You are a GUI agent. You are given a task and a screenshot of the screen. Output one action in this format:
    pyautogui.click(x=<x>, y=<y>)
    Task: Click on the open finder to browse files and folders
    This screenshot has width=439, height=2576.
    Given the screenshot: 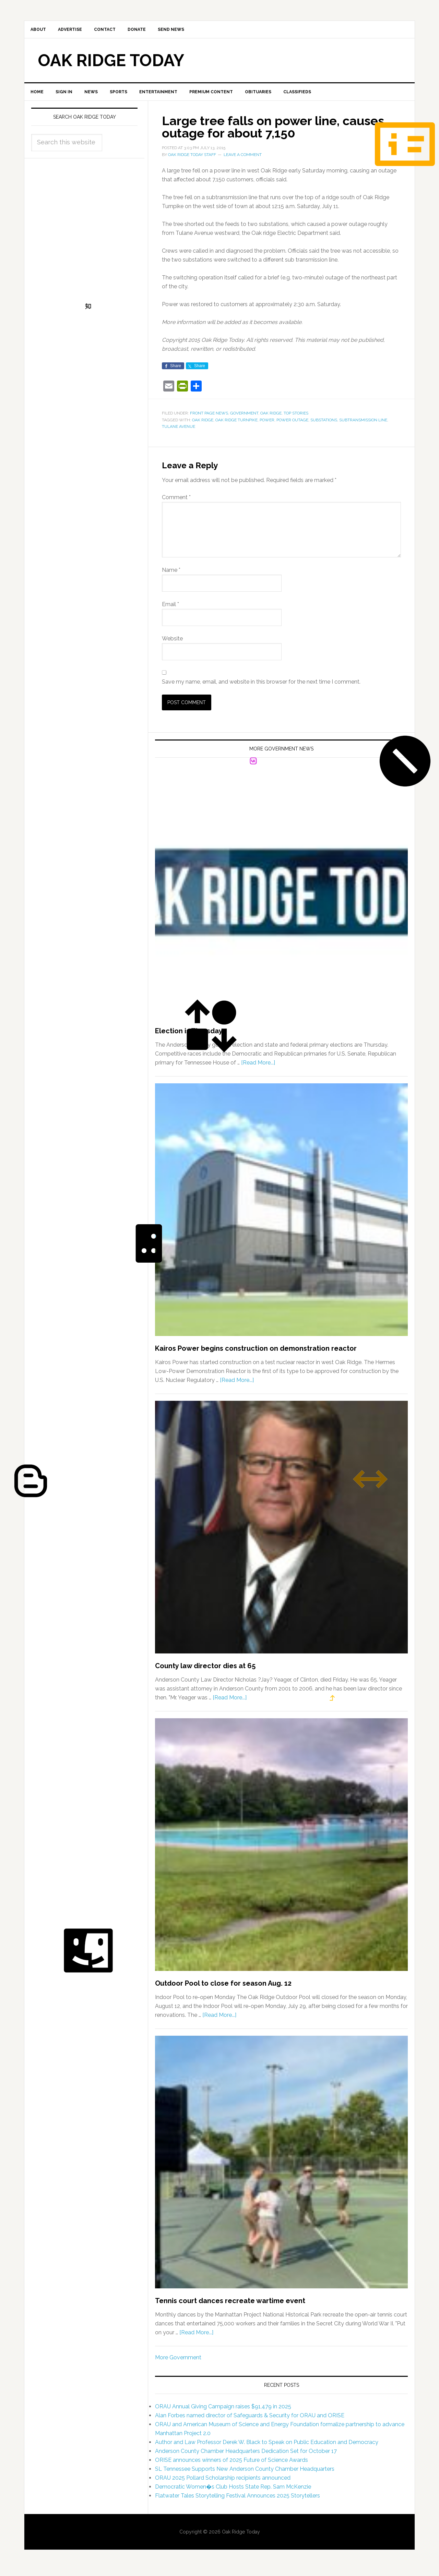 What is the action you would take?
    pyautogui.click(x=88, y=1950)
    